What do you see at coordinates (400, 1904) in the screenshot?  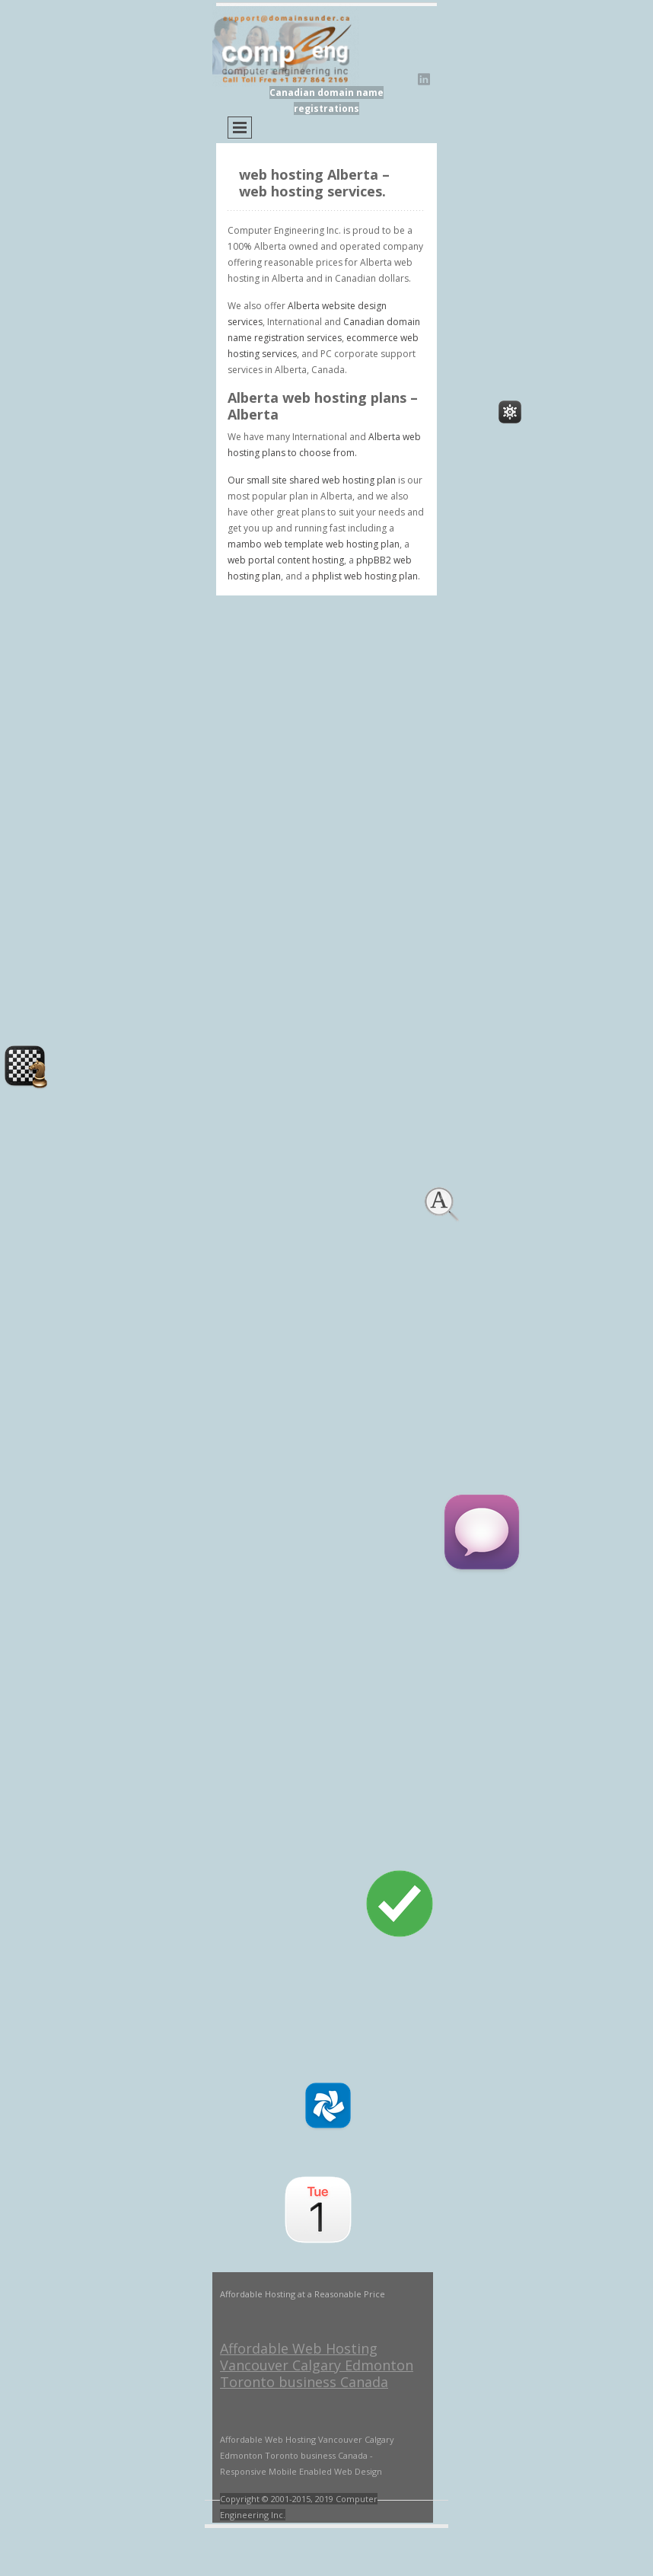 I see `indicates a default or selected item` at bounding box center [400, 1904].